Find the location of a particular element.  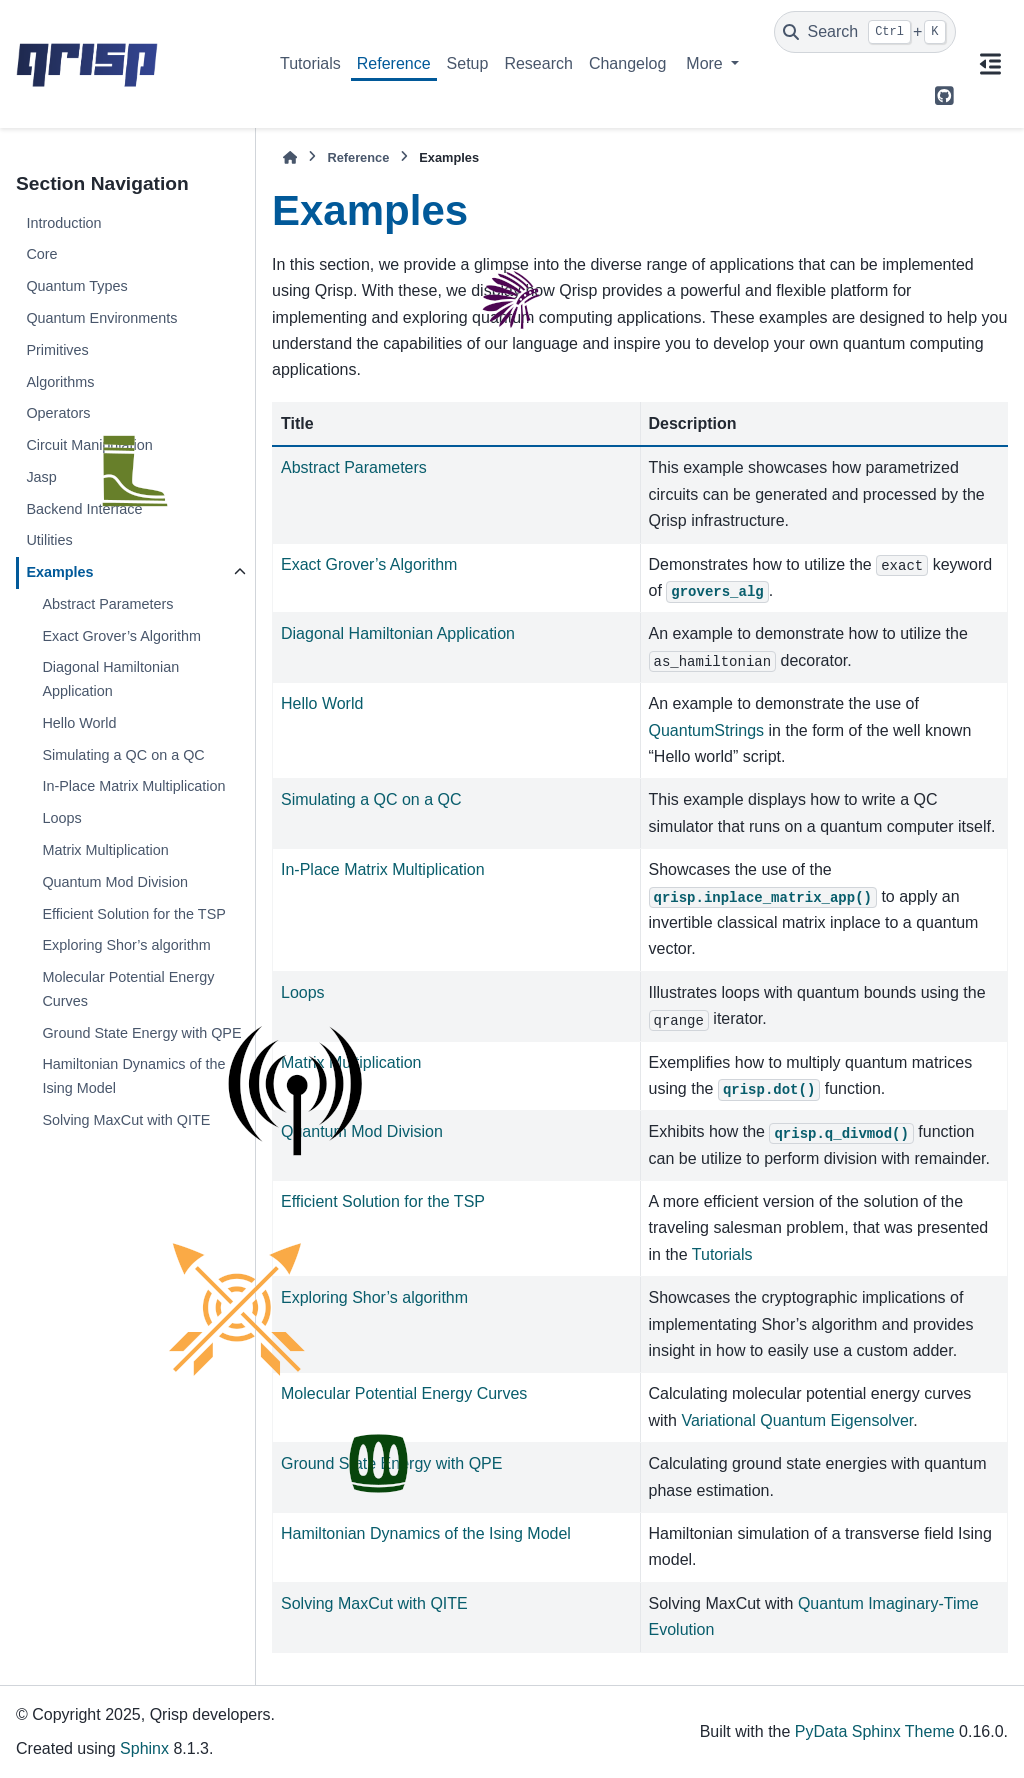

select native american or tribal theme is located at coordinates (511, 300).